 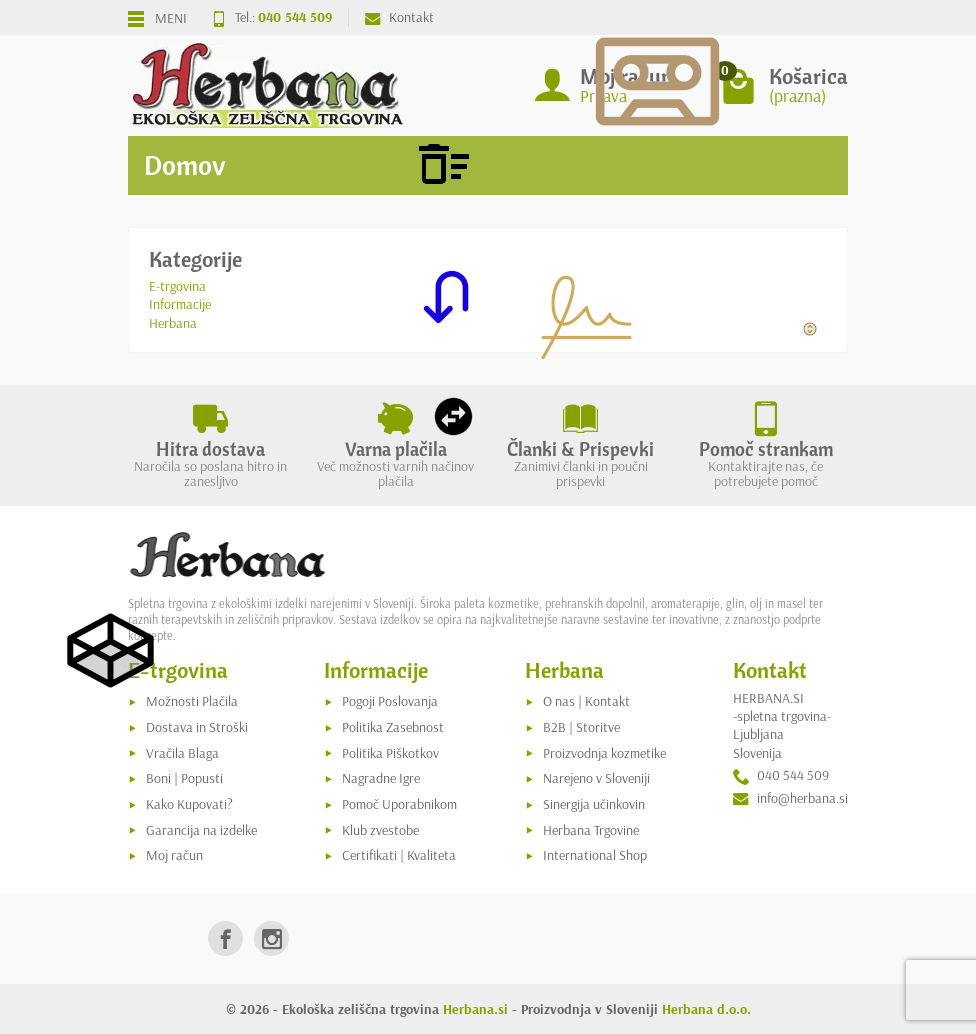 I want to click on expand or collapse a section, so click(x=810, y=329).